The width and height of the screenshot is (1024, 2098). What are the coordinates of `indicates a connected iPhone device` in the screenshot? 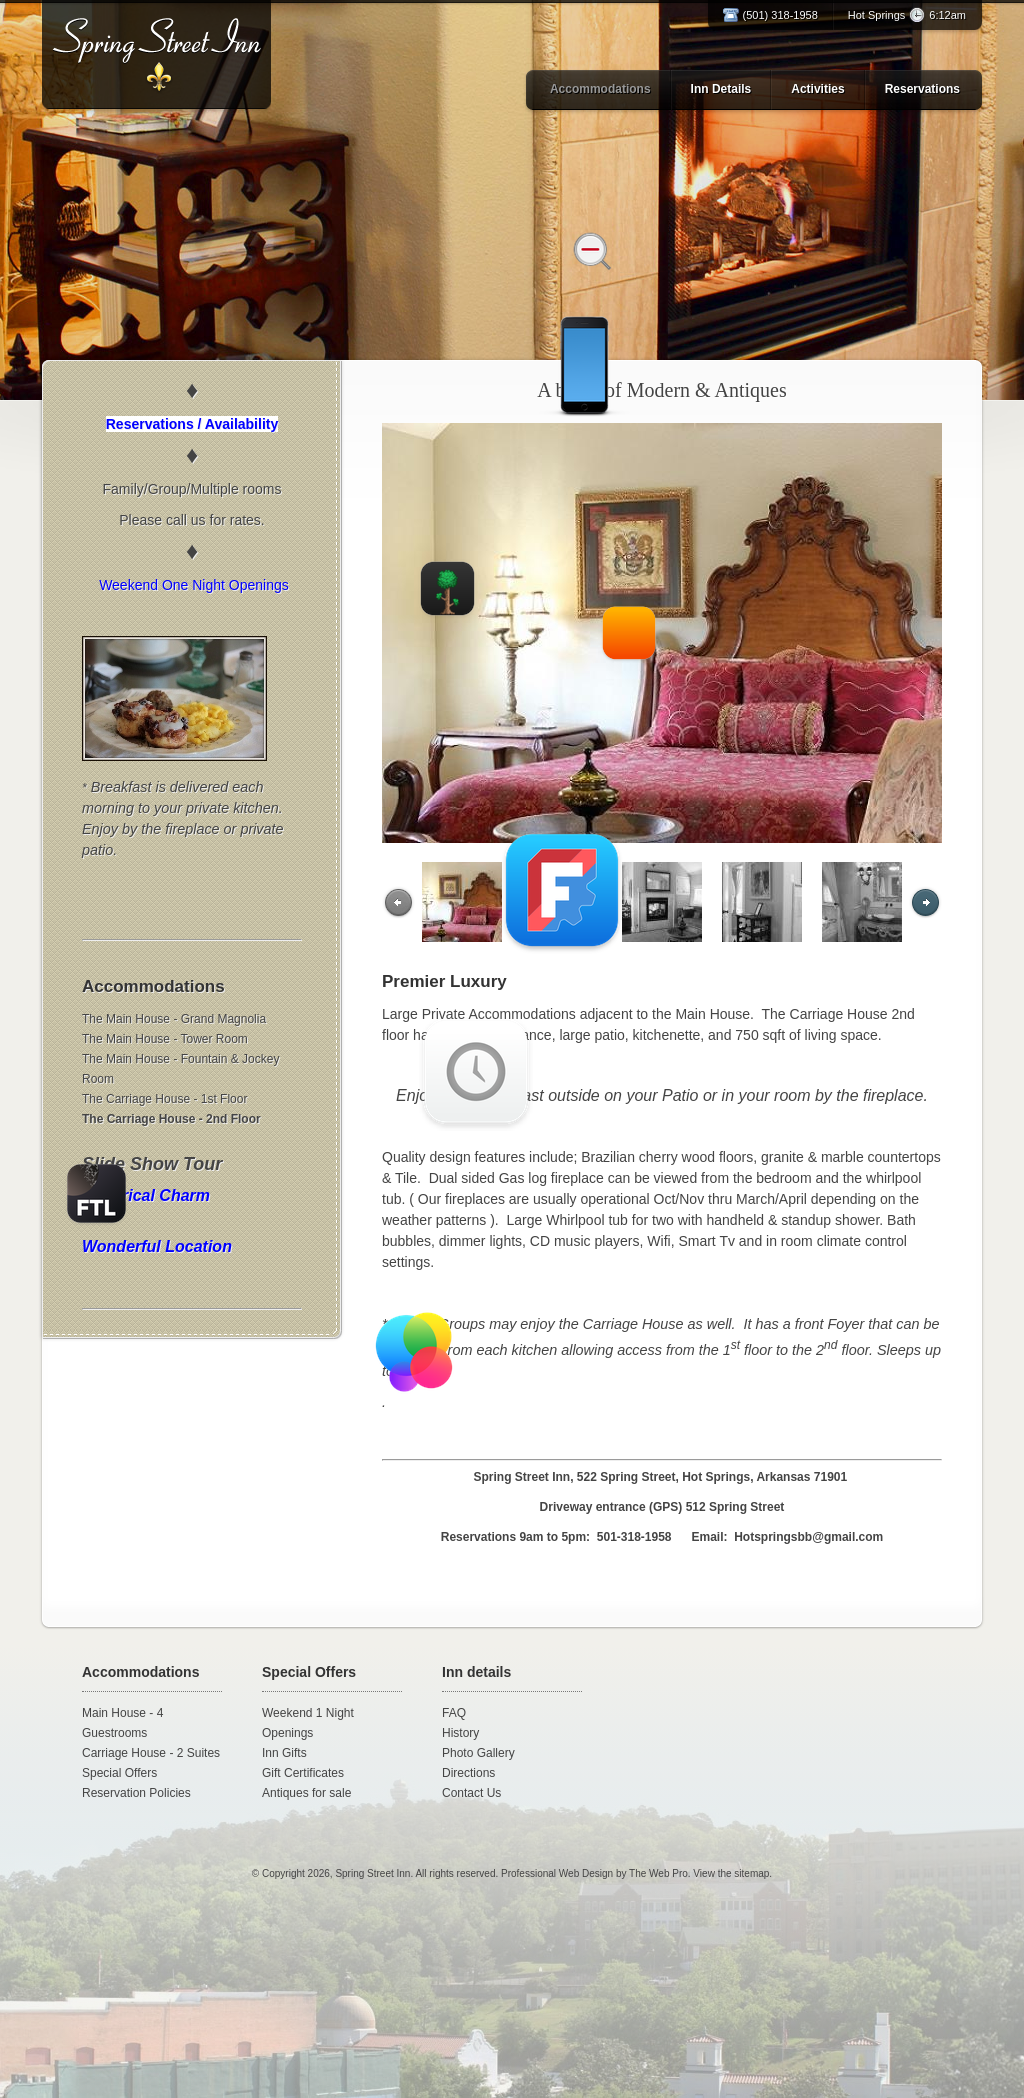 It's located at (584, 366).